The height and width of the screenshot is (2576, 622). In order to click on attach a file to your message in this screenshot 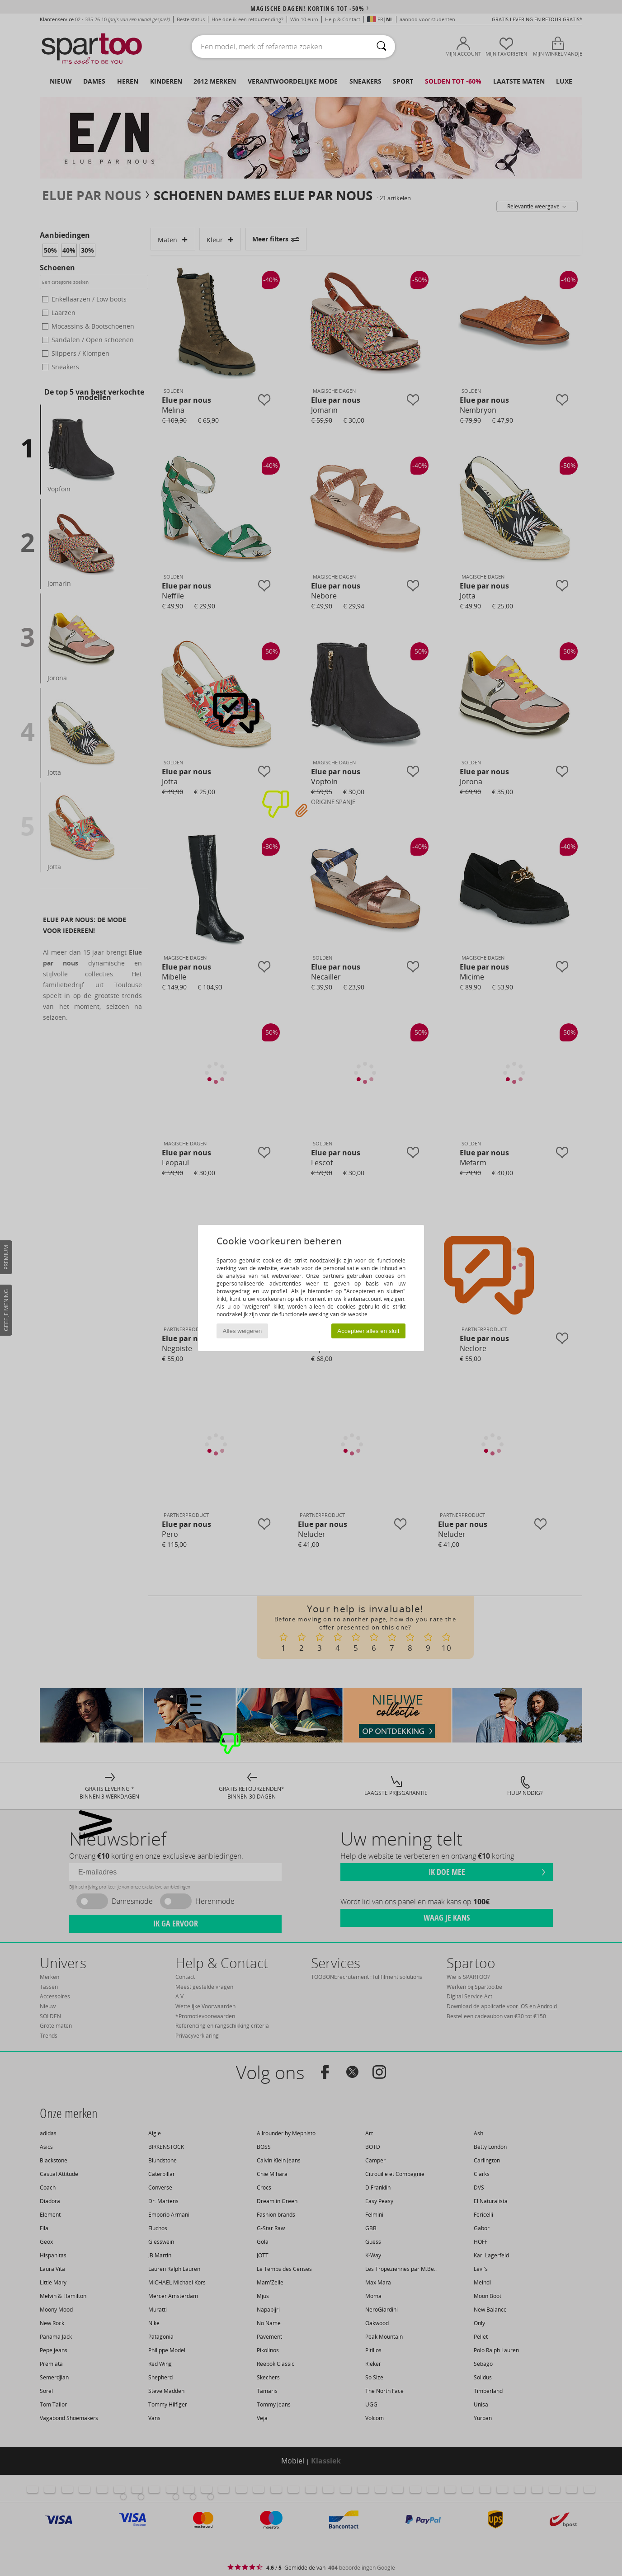, I will do `click(301, 810)`.